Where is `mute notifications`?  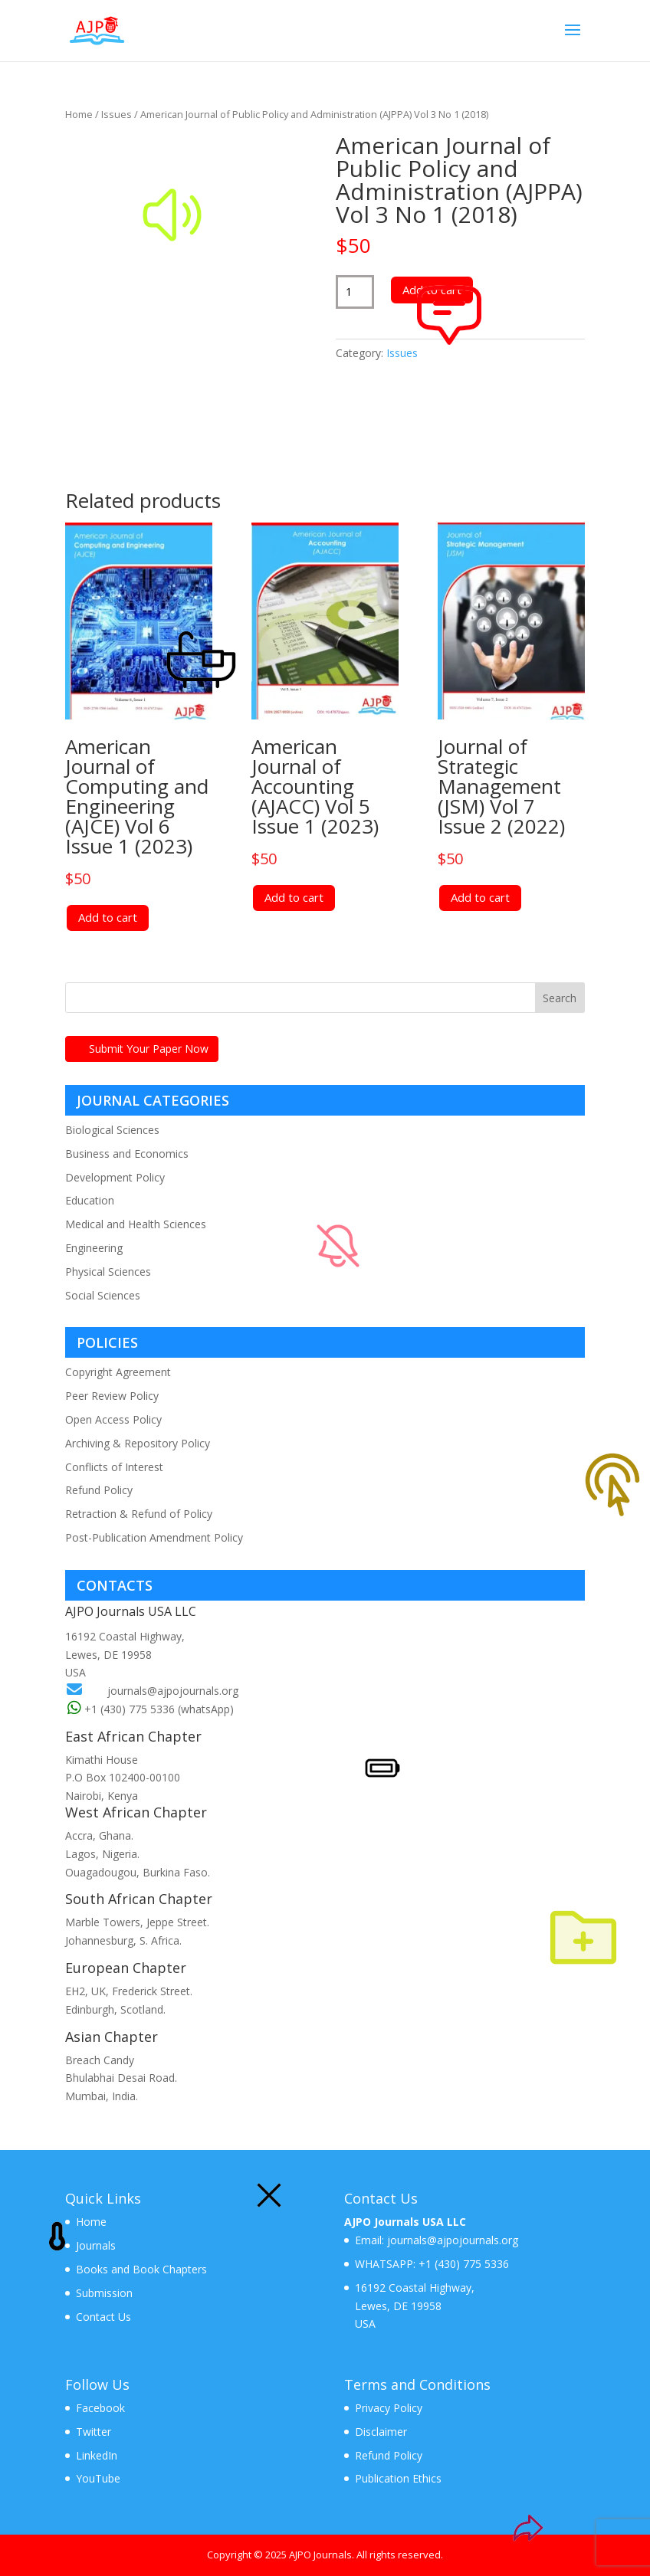 mute notifications is located at coordinates (338, 1246).